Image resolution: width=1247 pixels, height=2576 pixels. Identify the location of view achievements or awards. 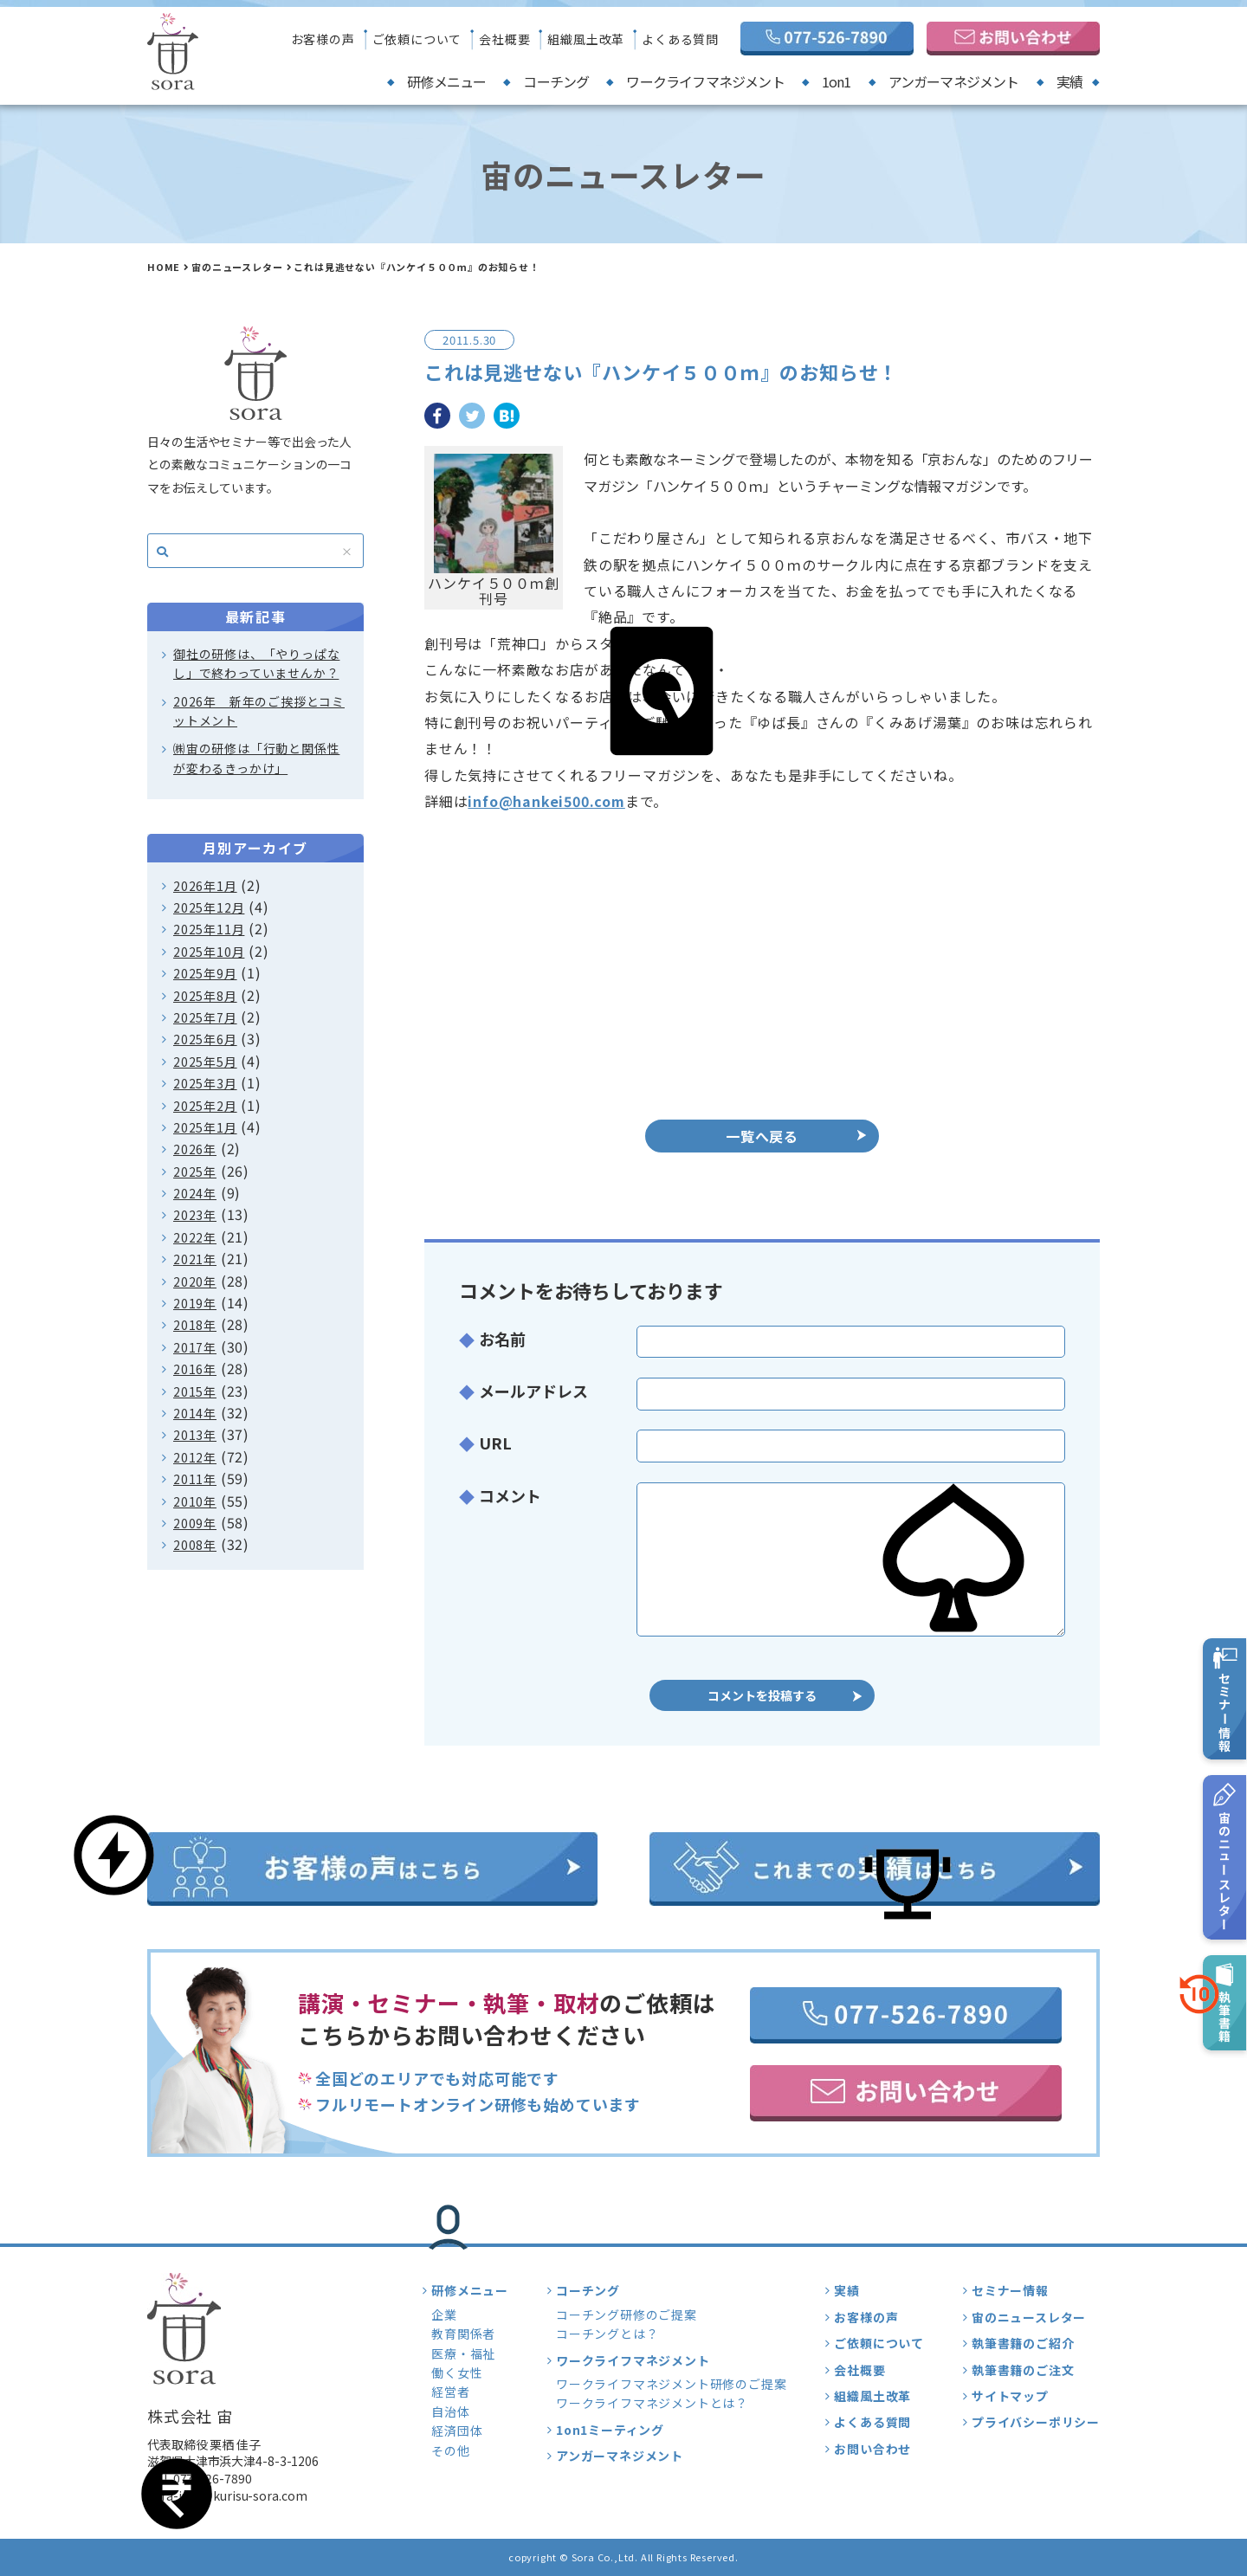
(908, 1884).